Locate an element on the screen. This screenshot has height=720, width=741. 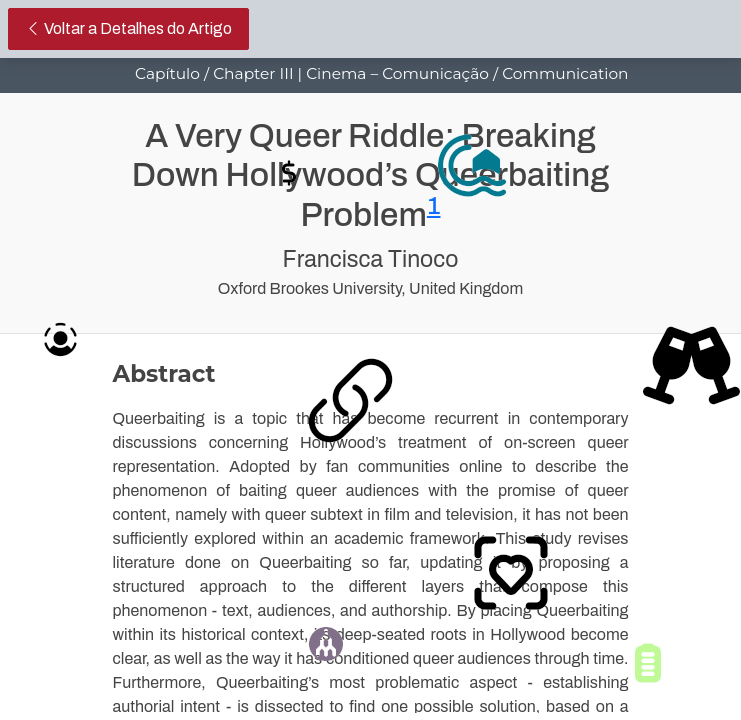
copy or share a link is located at coordinates (350, 400).